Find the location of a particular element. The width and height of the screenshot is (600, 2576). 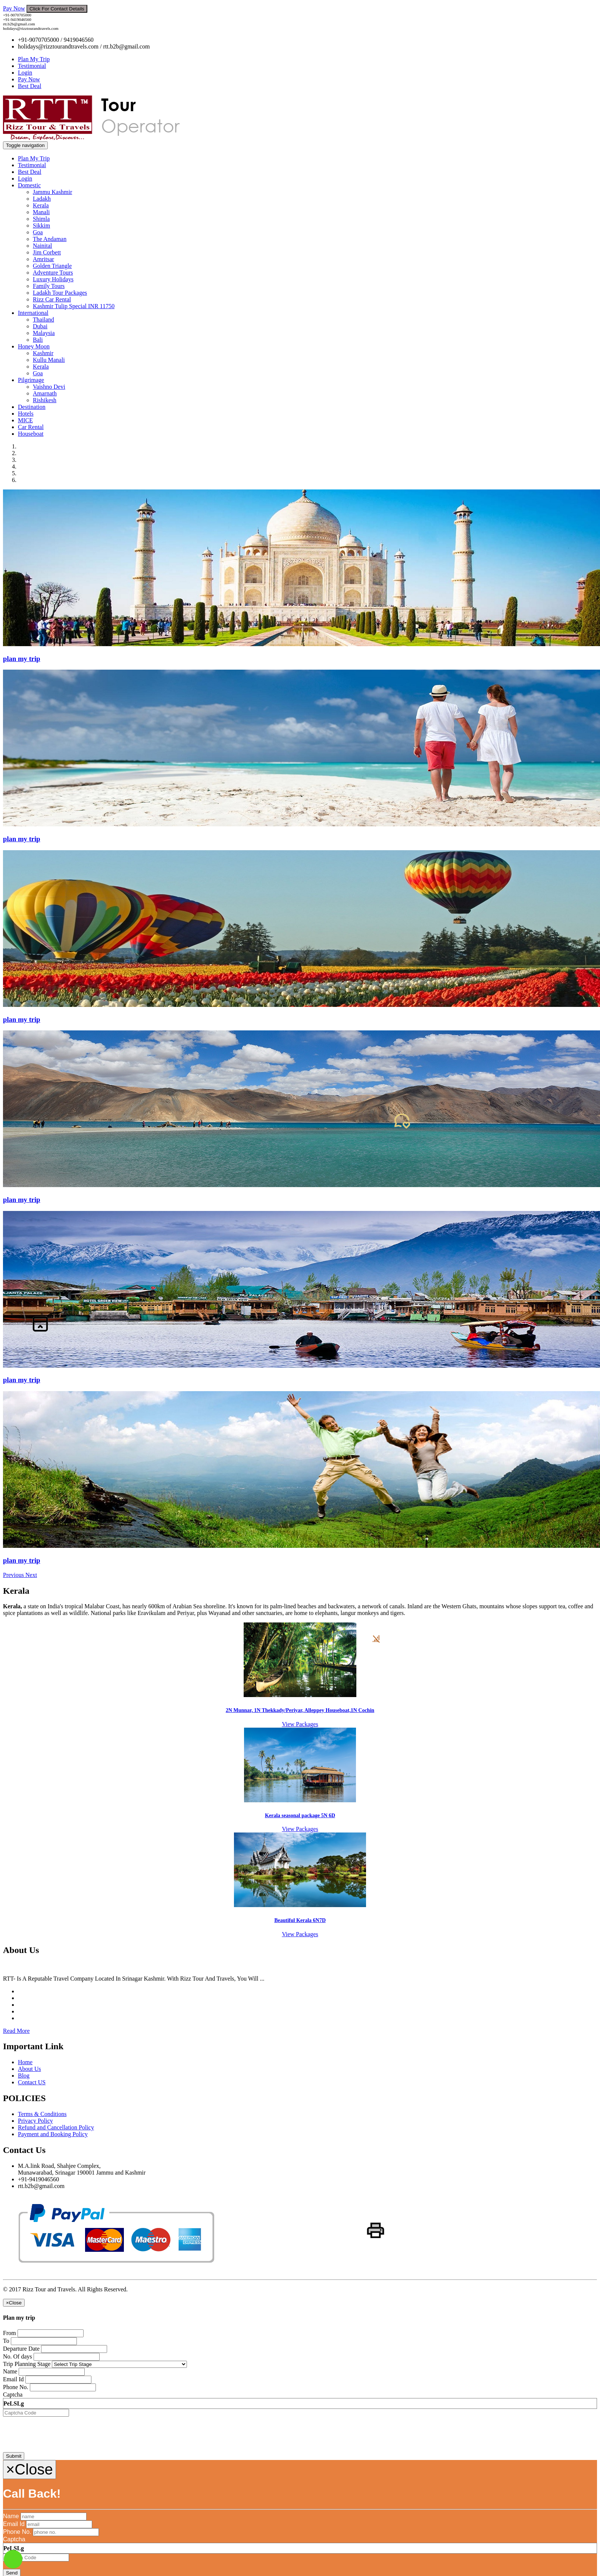

no cellular signal available is located at coordinates (376, 1639).